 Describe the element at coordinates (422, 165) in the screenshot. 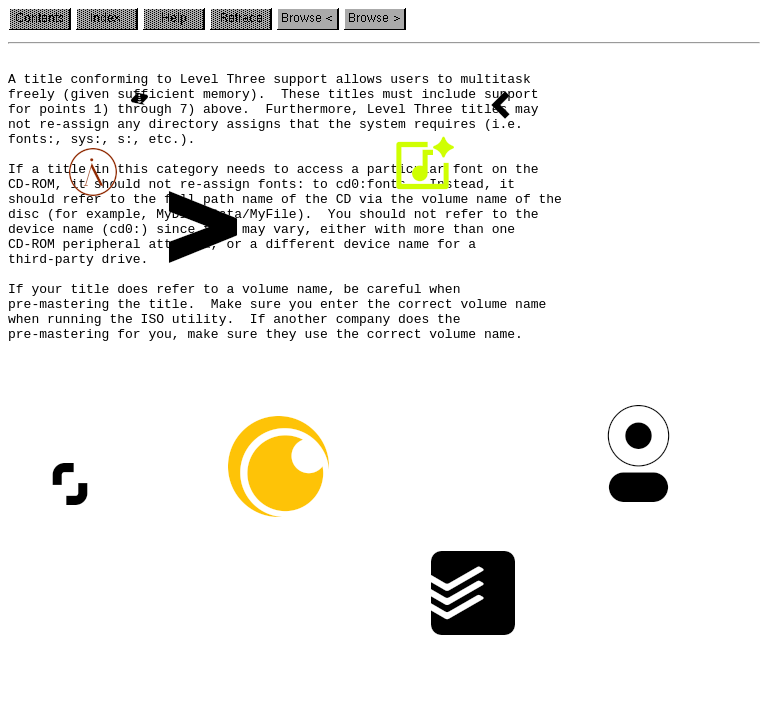

I see `ai-powered music or audio generation` at that location.